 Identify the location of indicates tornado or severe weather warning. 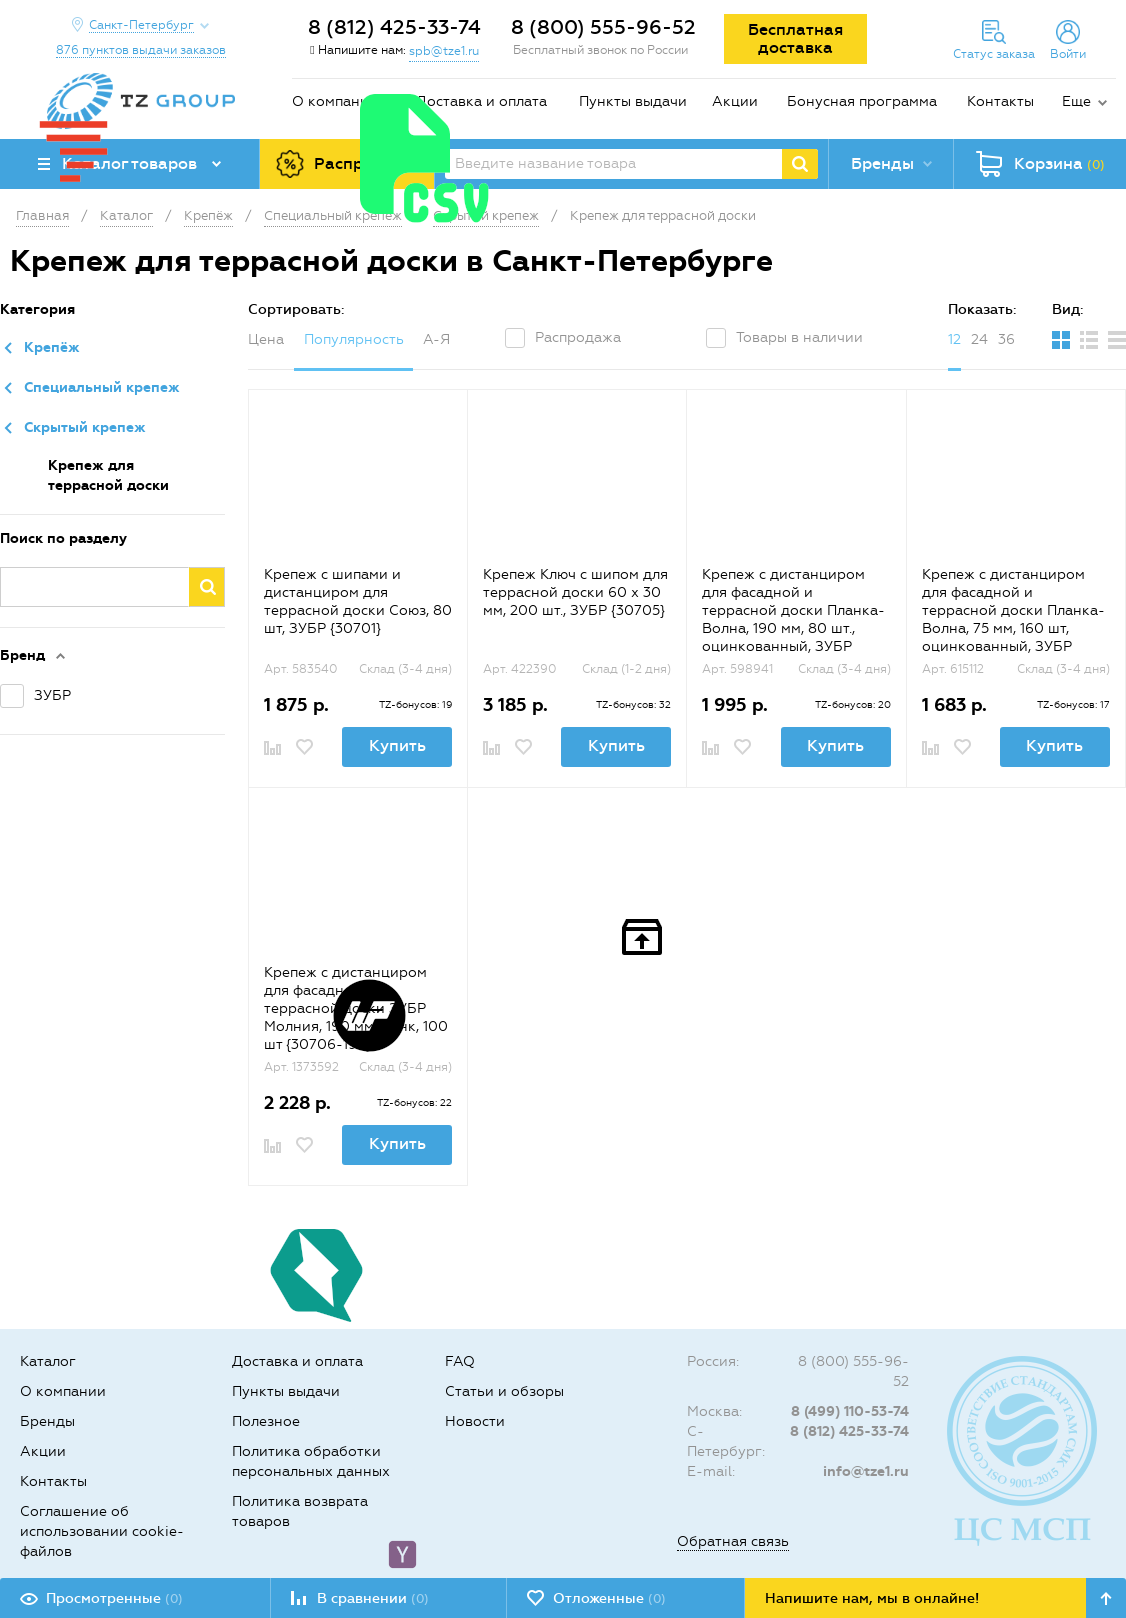
(73, 151).